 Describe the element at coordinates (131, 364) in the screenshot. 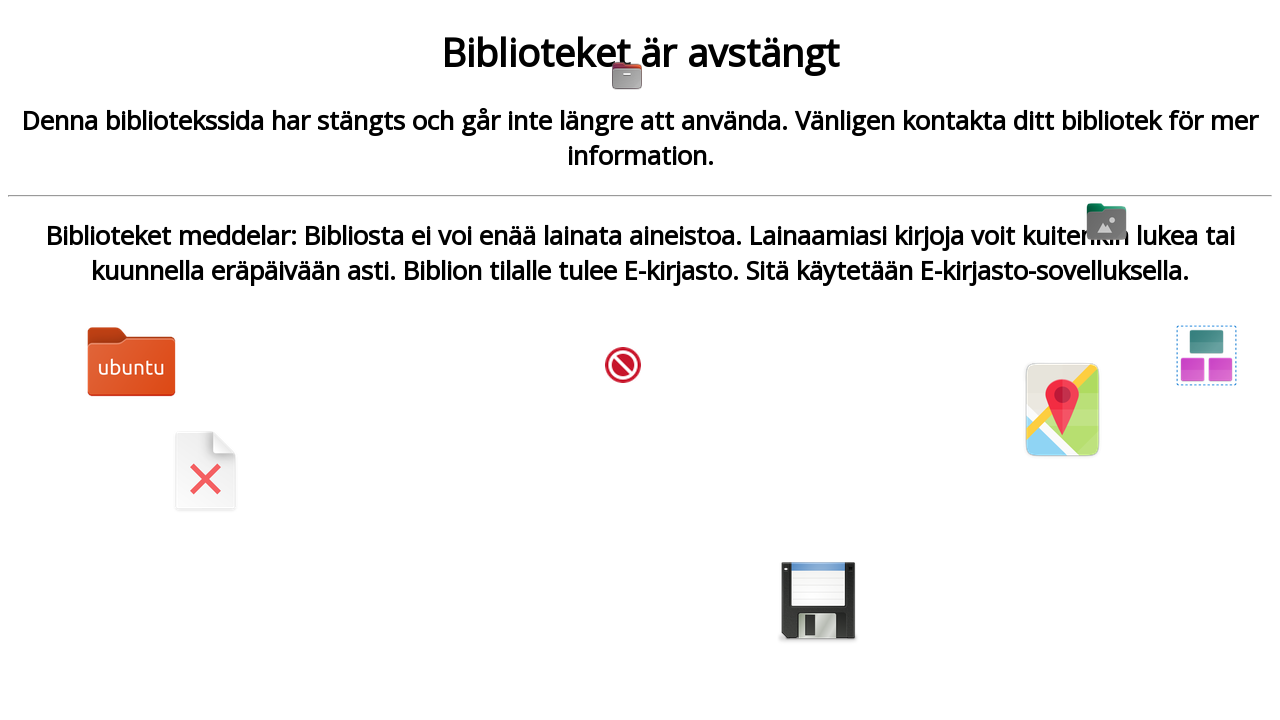

I see `open ubuntu-related files folder` at that location.